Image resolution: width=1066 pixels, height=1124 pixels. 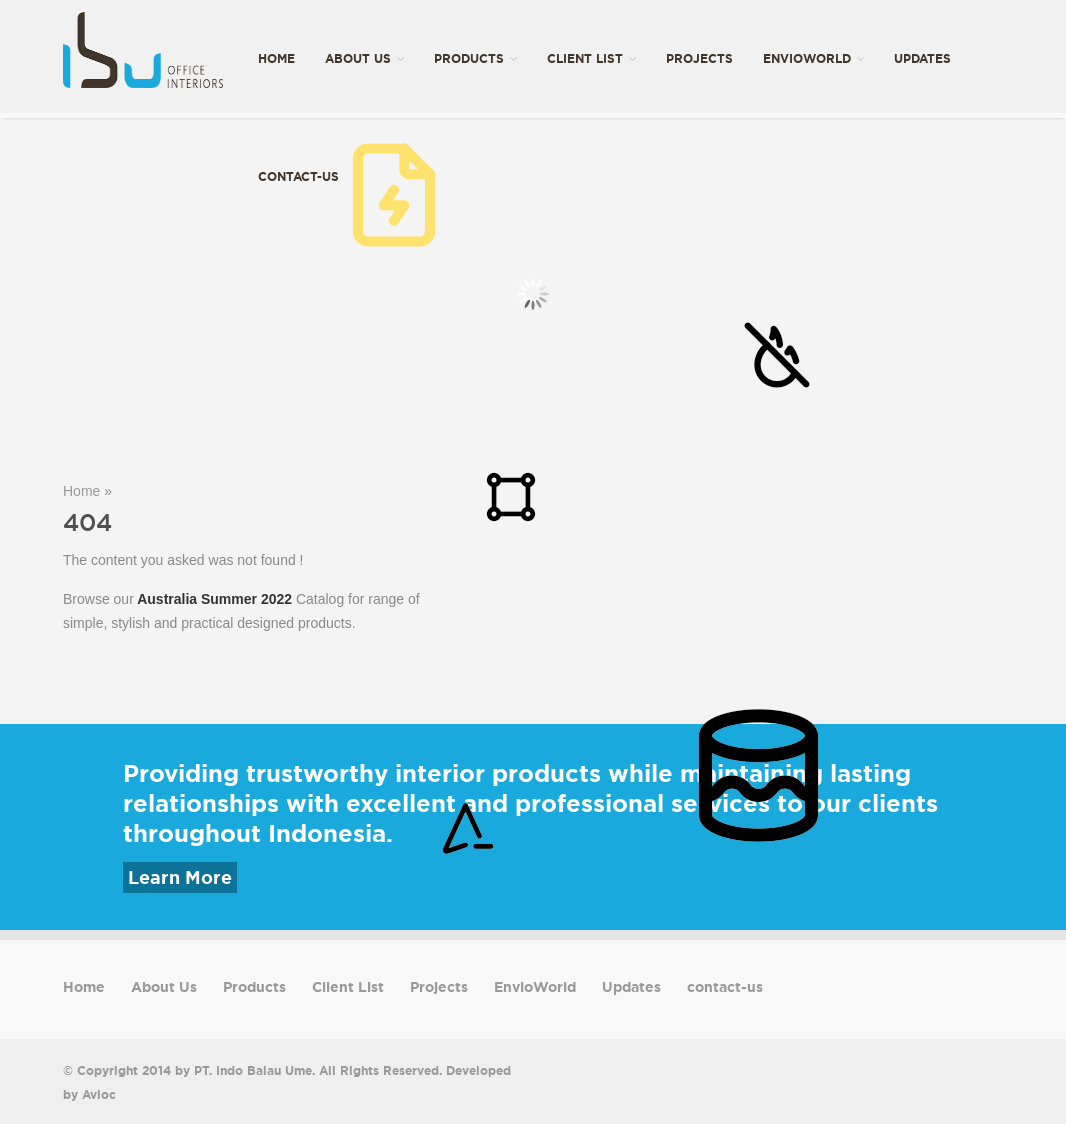 What do you see at coordinates (777, 355) in the screenshot?
I see `disable hot or trending content` at bounding box center [777, 355].